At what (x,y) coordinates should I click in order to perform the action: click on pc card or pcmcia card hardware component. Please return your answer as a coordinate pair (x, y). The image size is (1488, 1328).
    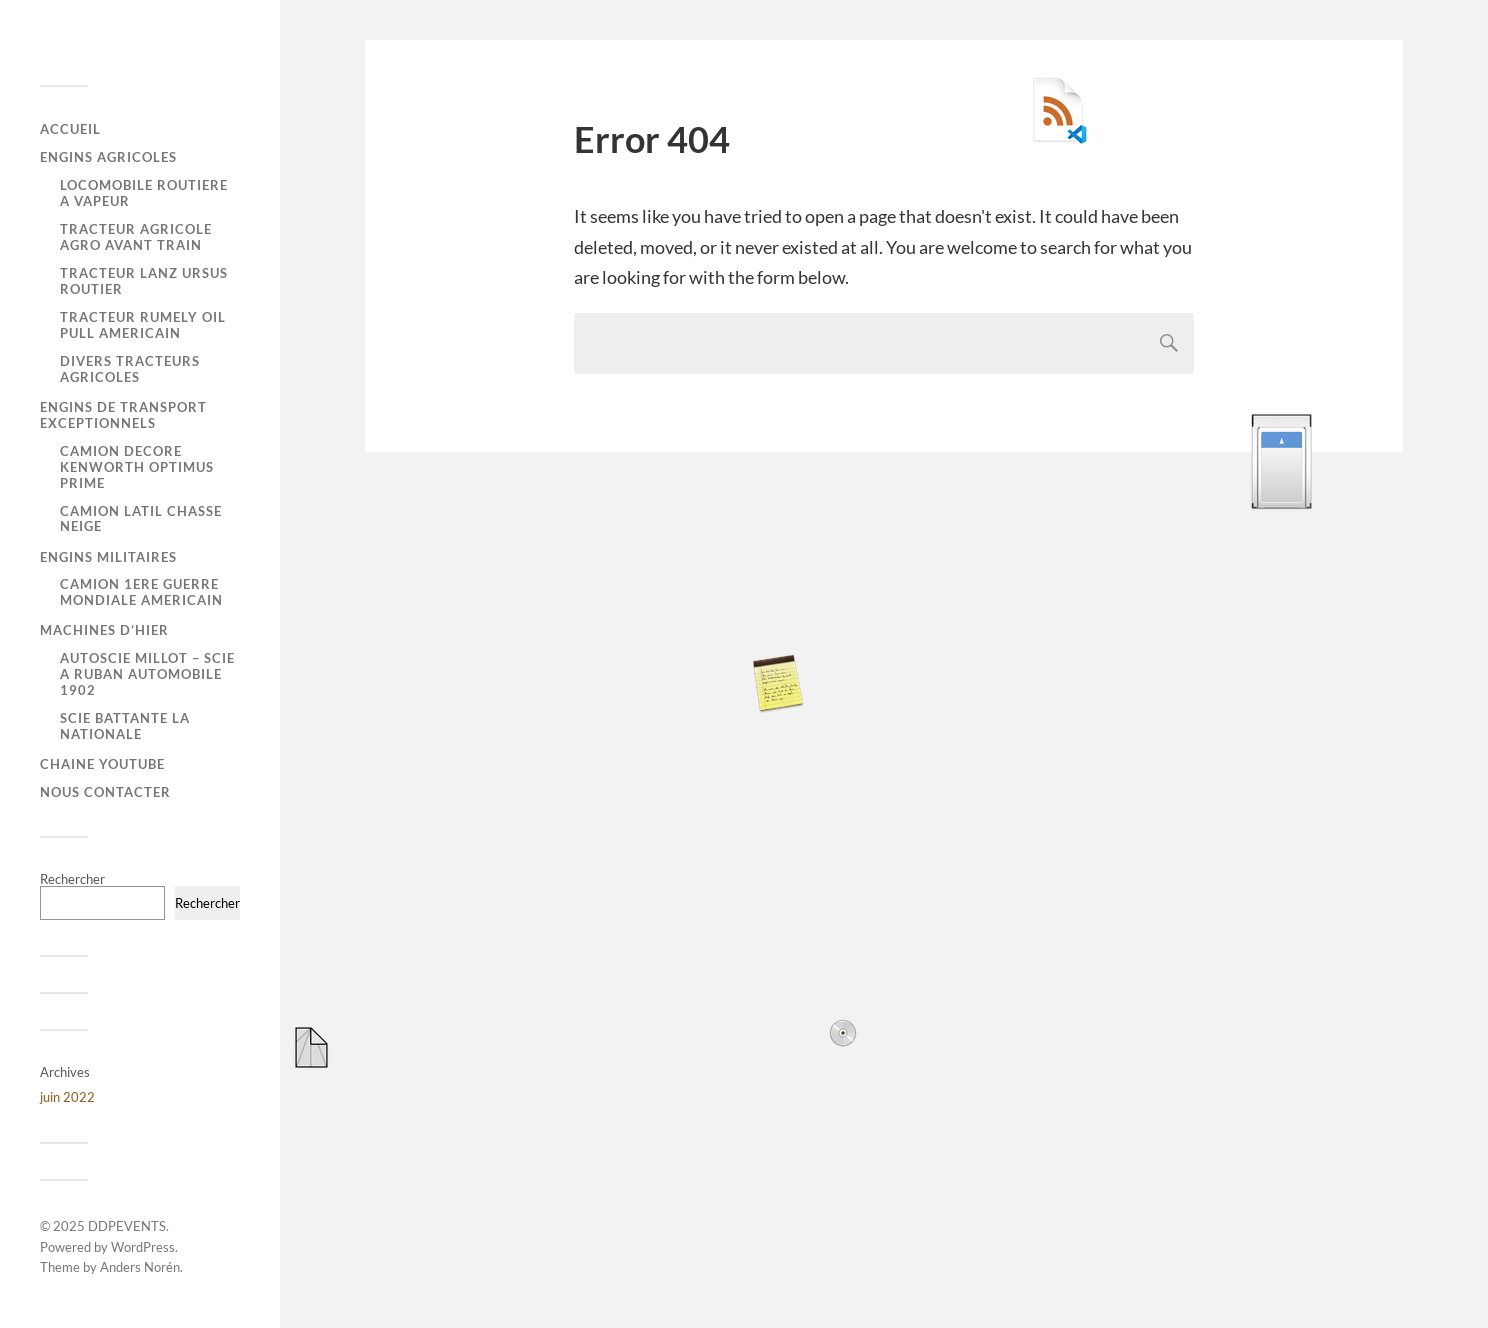
    Looking at the image, I should click on (1282, 462).